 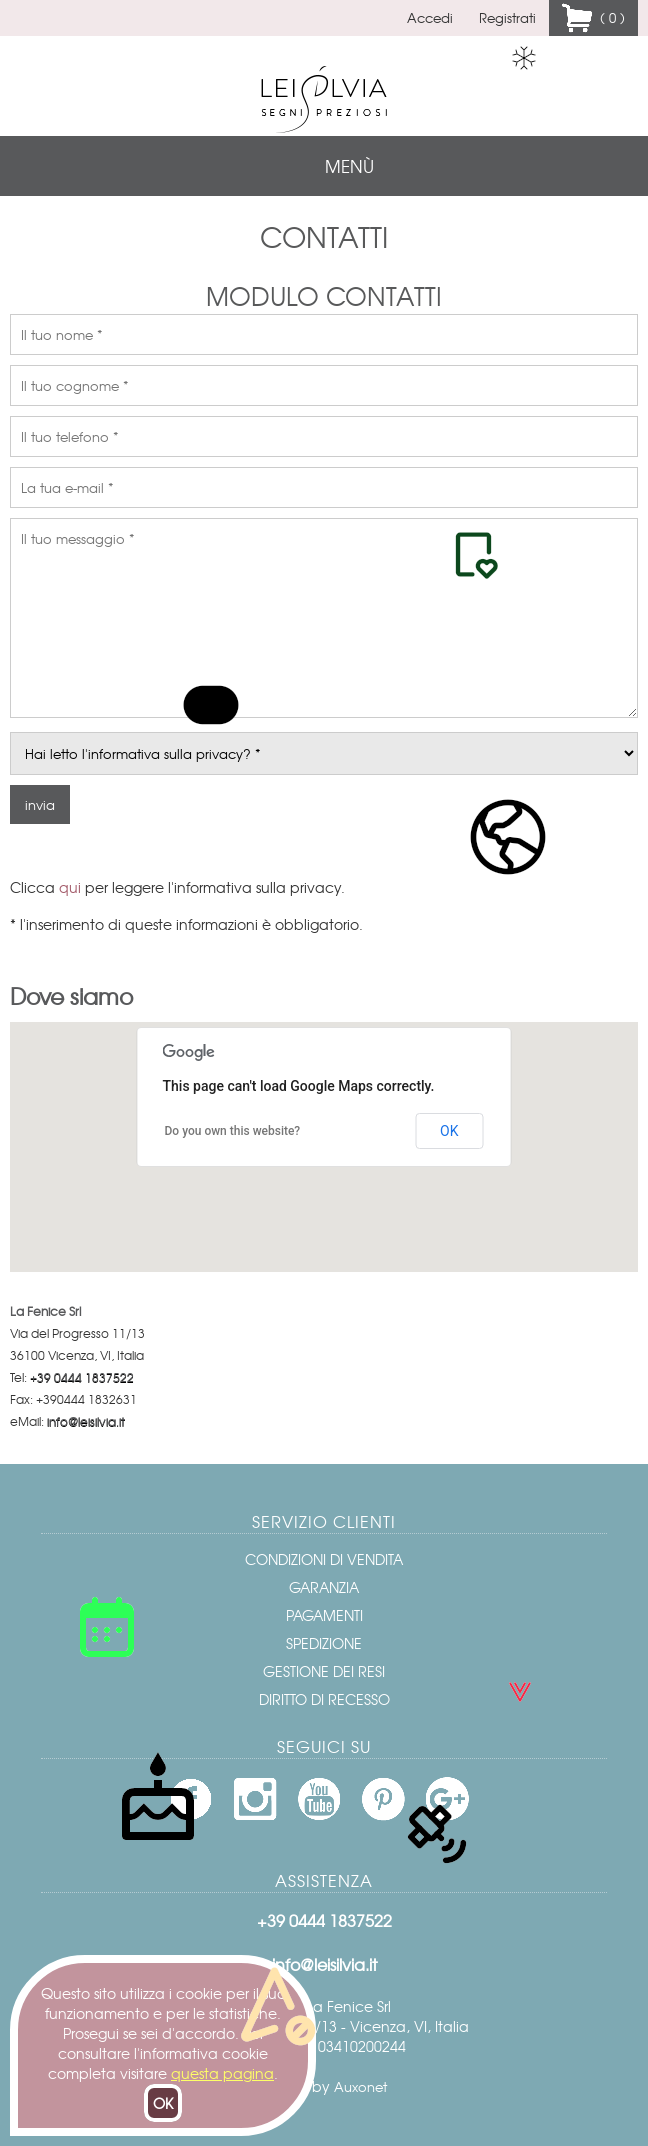 What do you see at coordinates (158, 1800) in the screenshot?
I see `view birthday or celebration events` at bounding box center [158, 1800].